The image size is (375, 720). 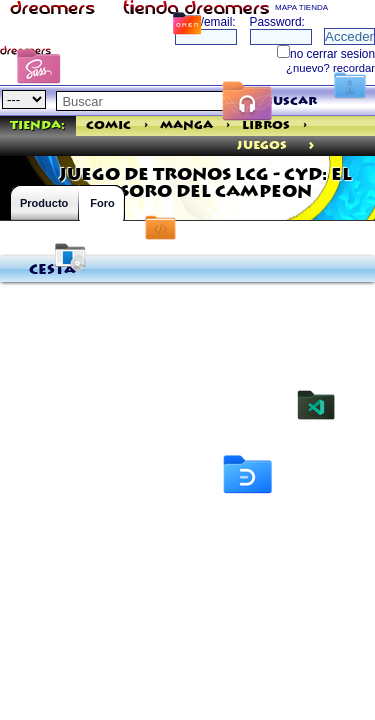 I want to click on open the Antidote application folder, so click(x=350, y=85).